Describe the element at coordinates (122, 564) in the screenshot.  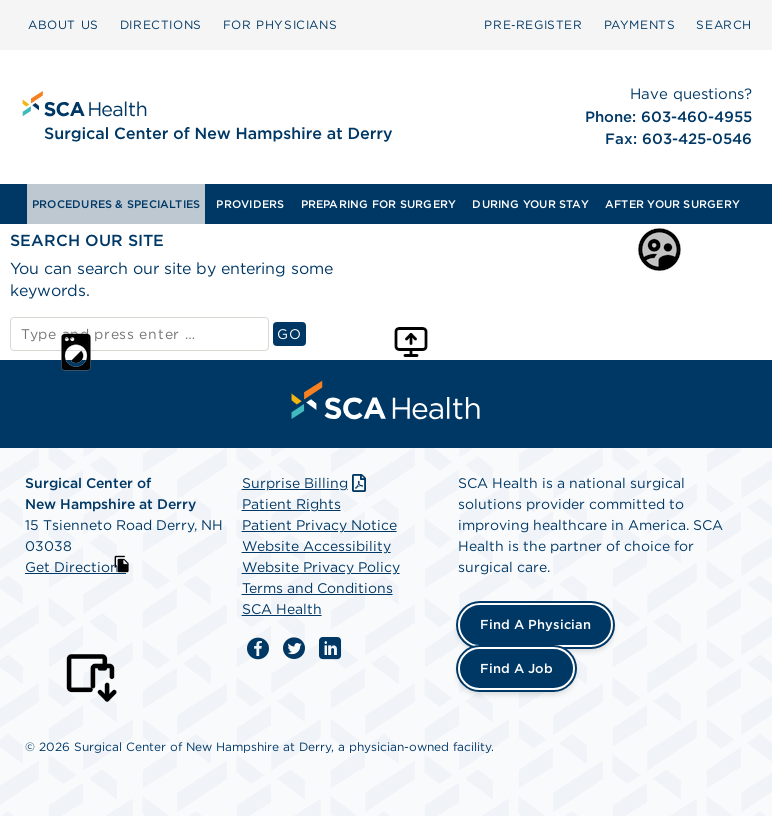
I see `copy file to clipboard` at that location.